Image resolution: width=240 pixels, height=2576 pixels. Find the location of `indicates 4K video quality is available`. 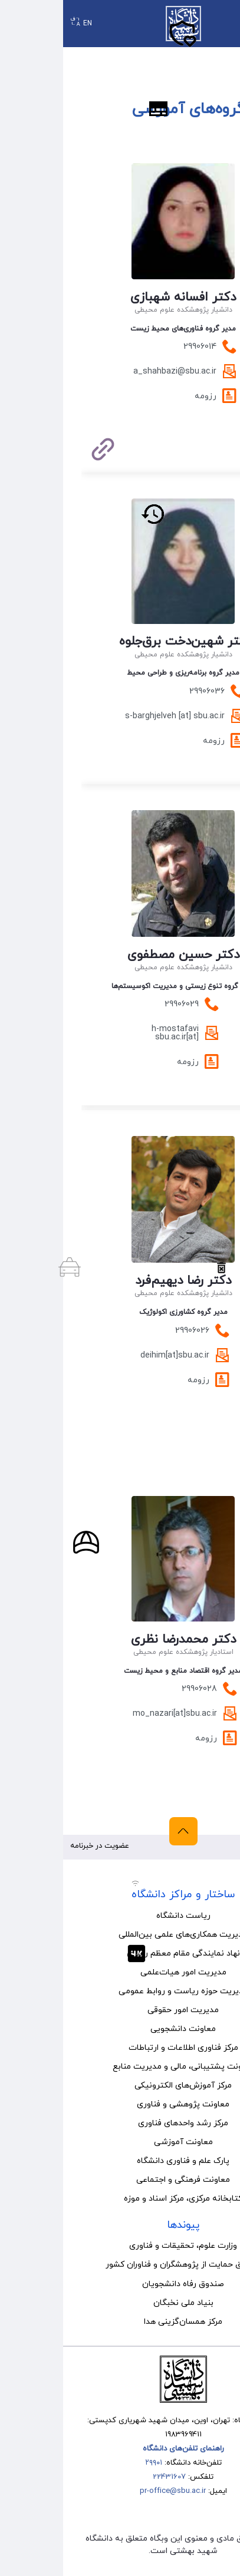

indicates 4K video quality is available is located at coordinates (136, 1953).